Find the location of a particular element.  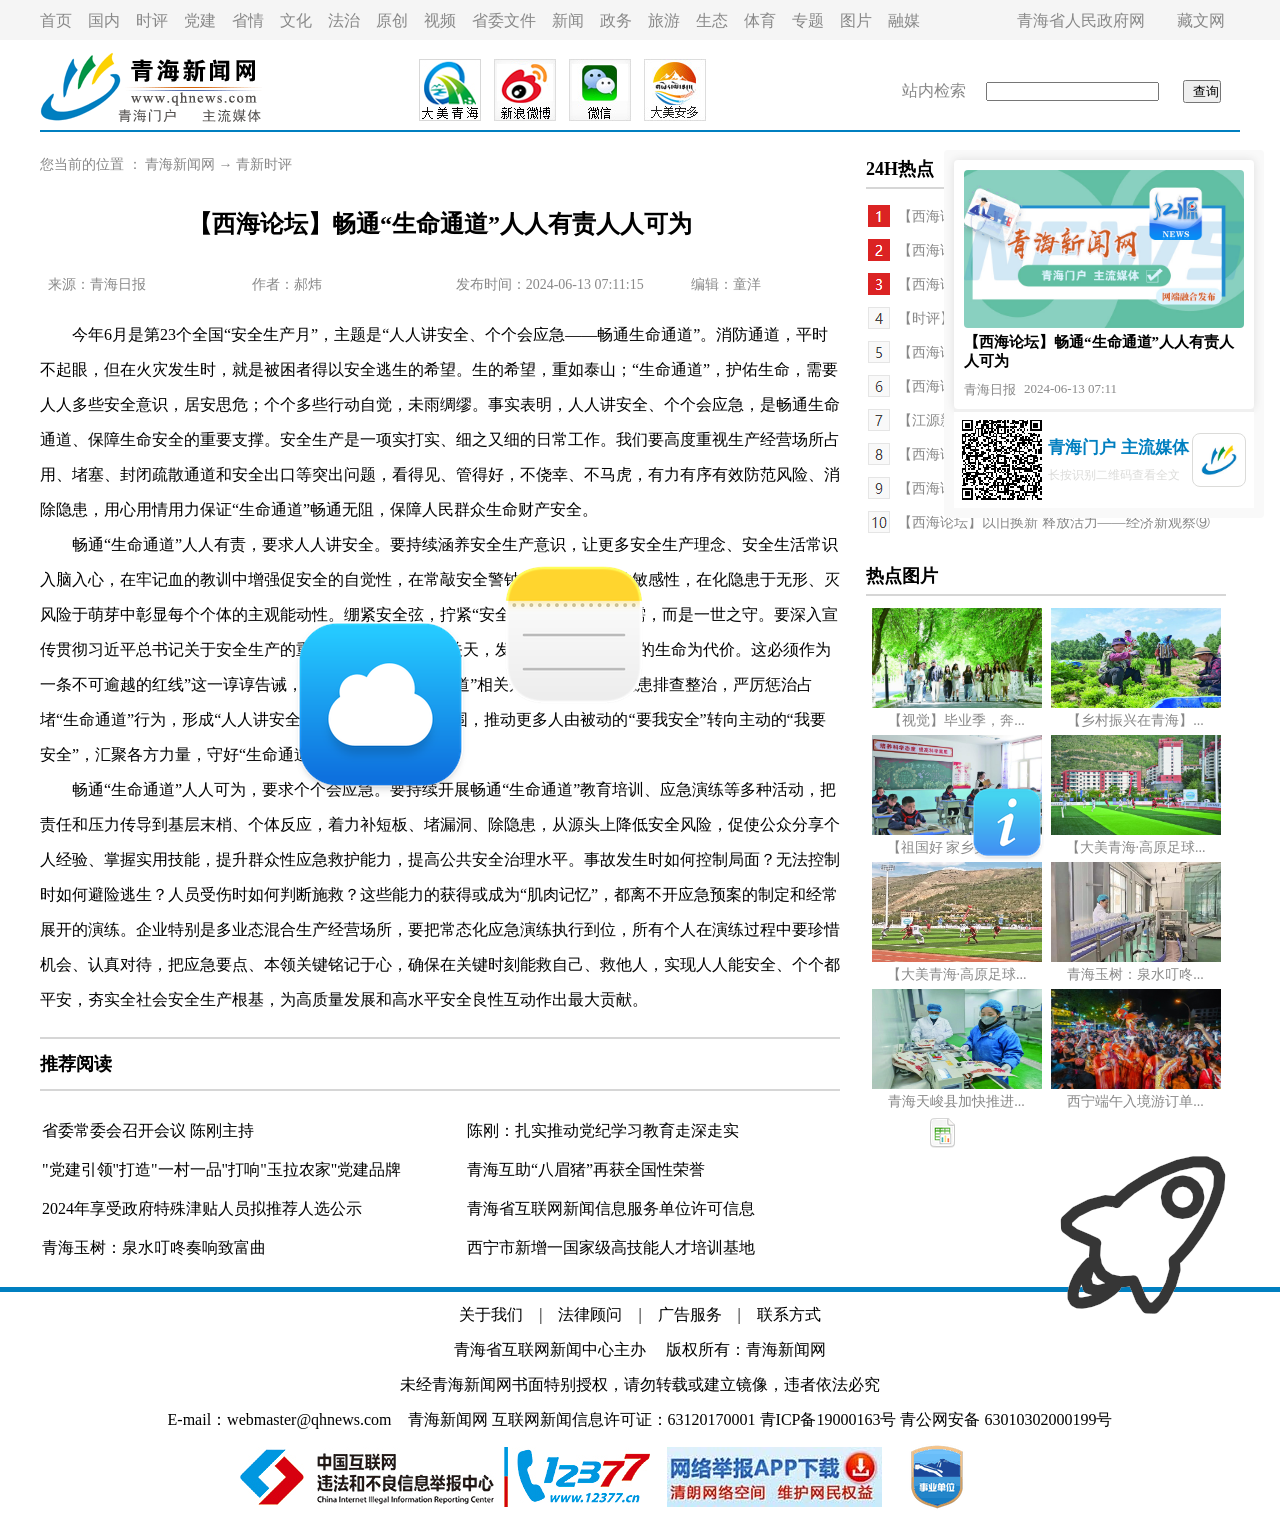

launch applications or open app drawer is located at coordinates (1143, 1235).